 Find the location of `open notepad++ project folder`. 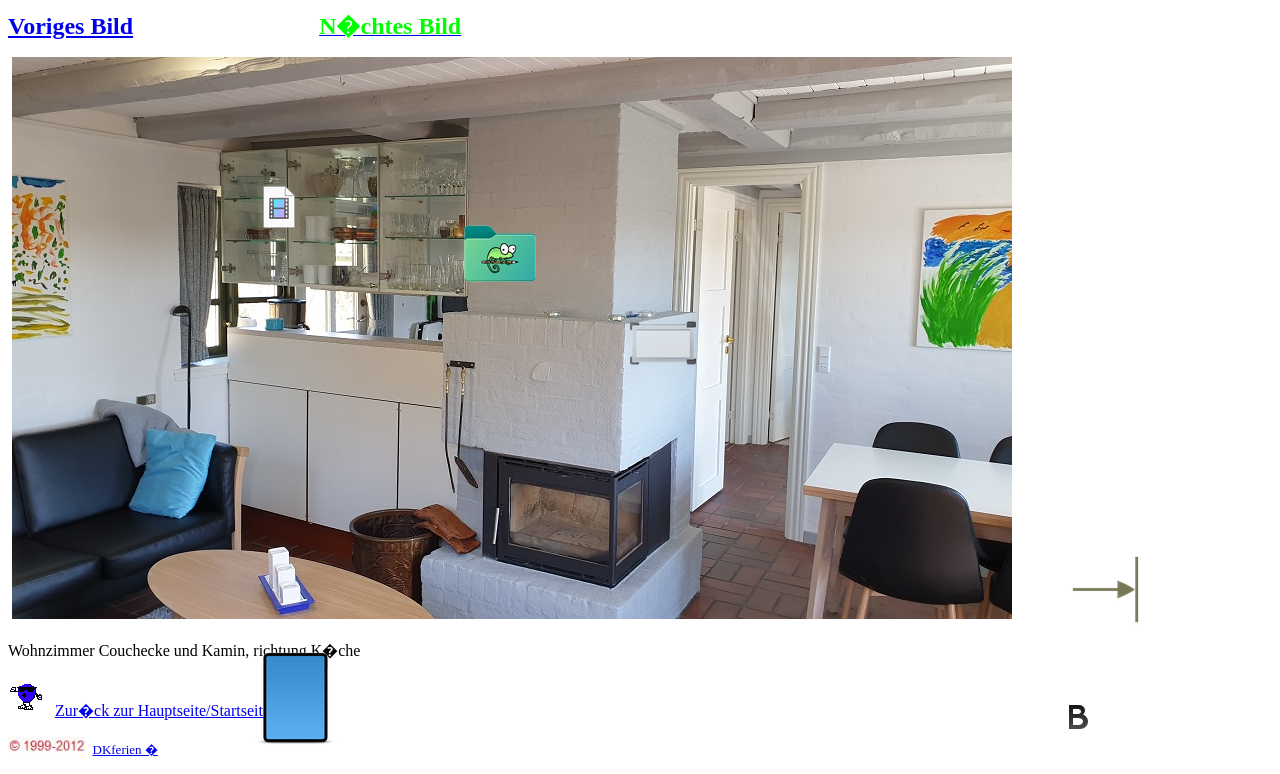

open notepad++ project folder is located at coordinates (499, 255).